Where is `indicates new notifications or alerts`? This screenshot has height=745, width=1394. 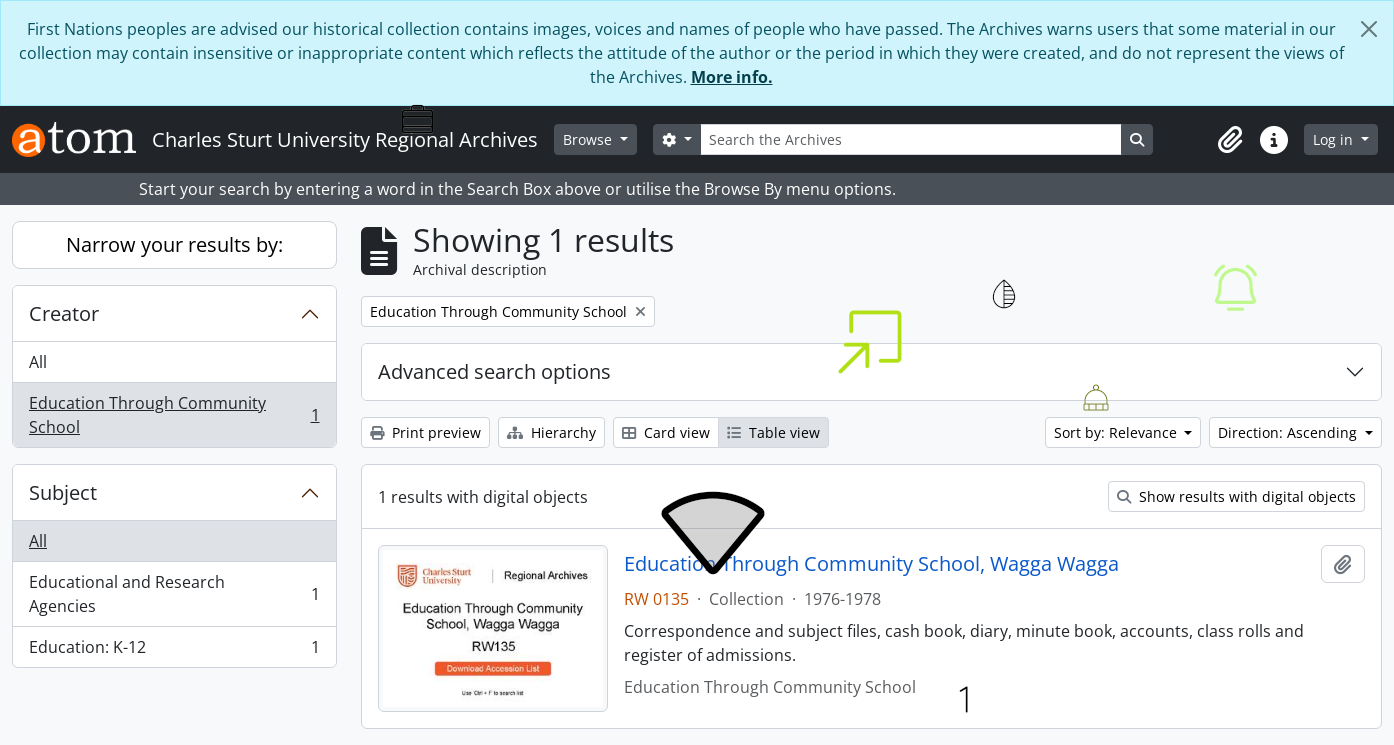
indicates new notifications or alerts is located at coordinates (1235, 288).